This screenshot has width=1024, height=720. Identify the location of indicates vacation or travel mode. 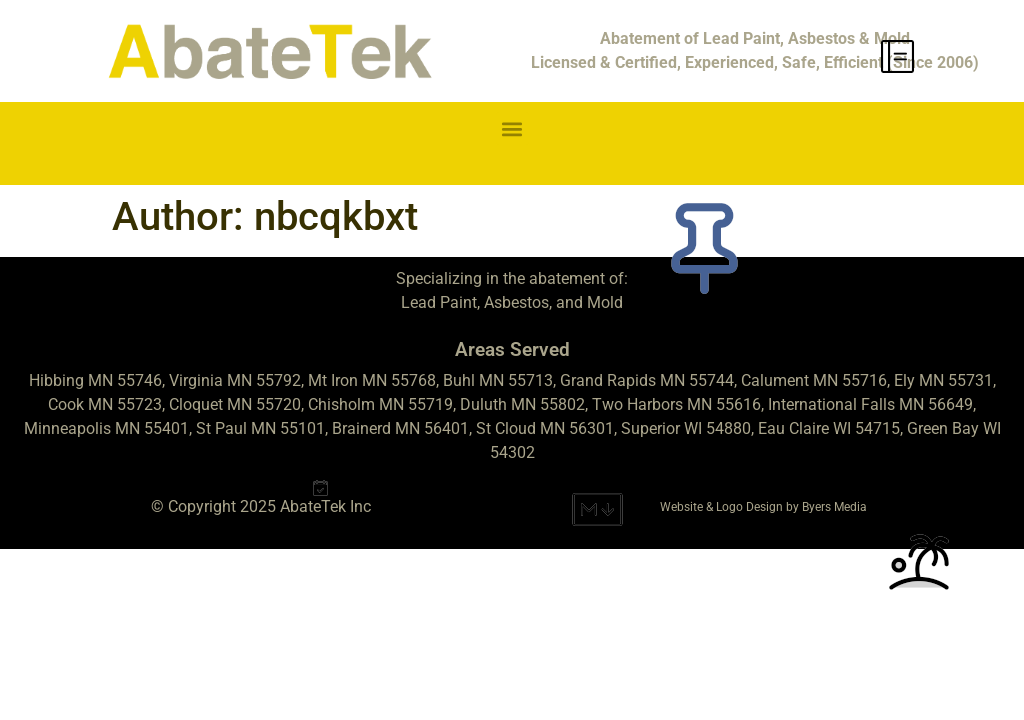
(919, 562).